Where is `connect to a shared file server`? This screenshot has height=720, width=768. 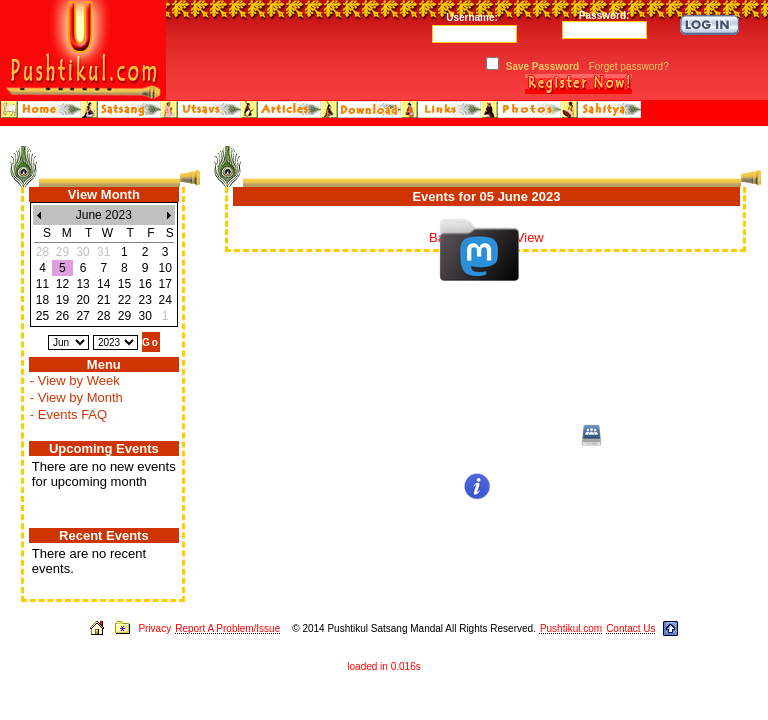 connect to a shared file server is located at coordinates (591, 435).